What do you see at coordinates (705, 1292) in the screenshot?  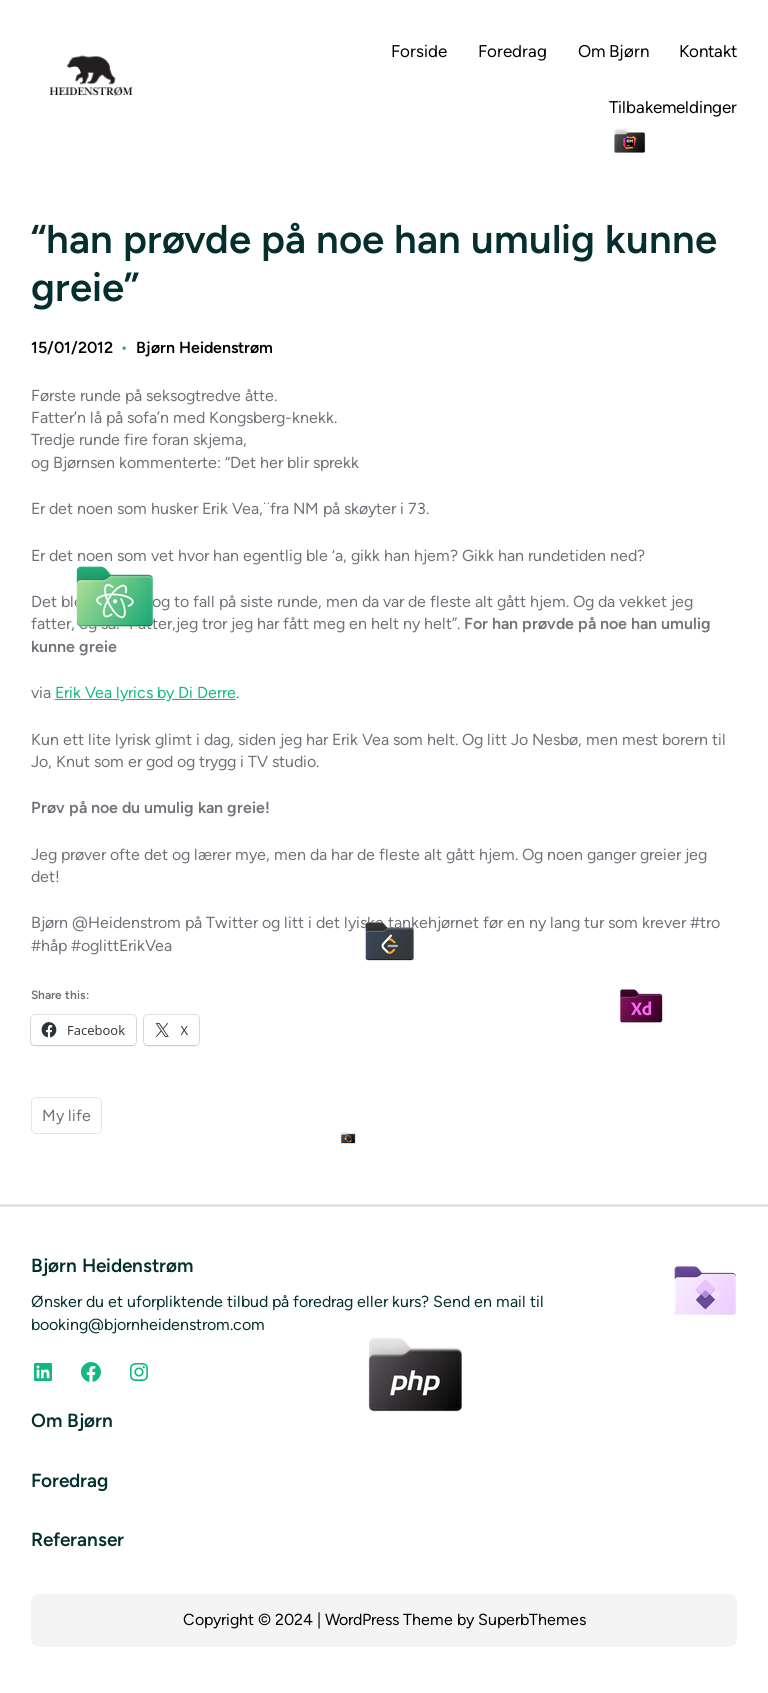 I see `open microsoft finance documents folder` at bounding box center [705, 1292].